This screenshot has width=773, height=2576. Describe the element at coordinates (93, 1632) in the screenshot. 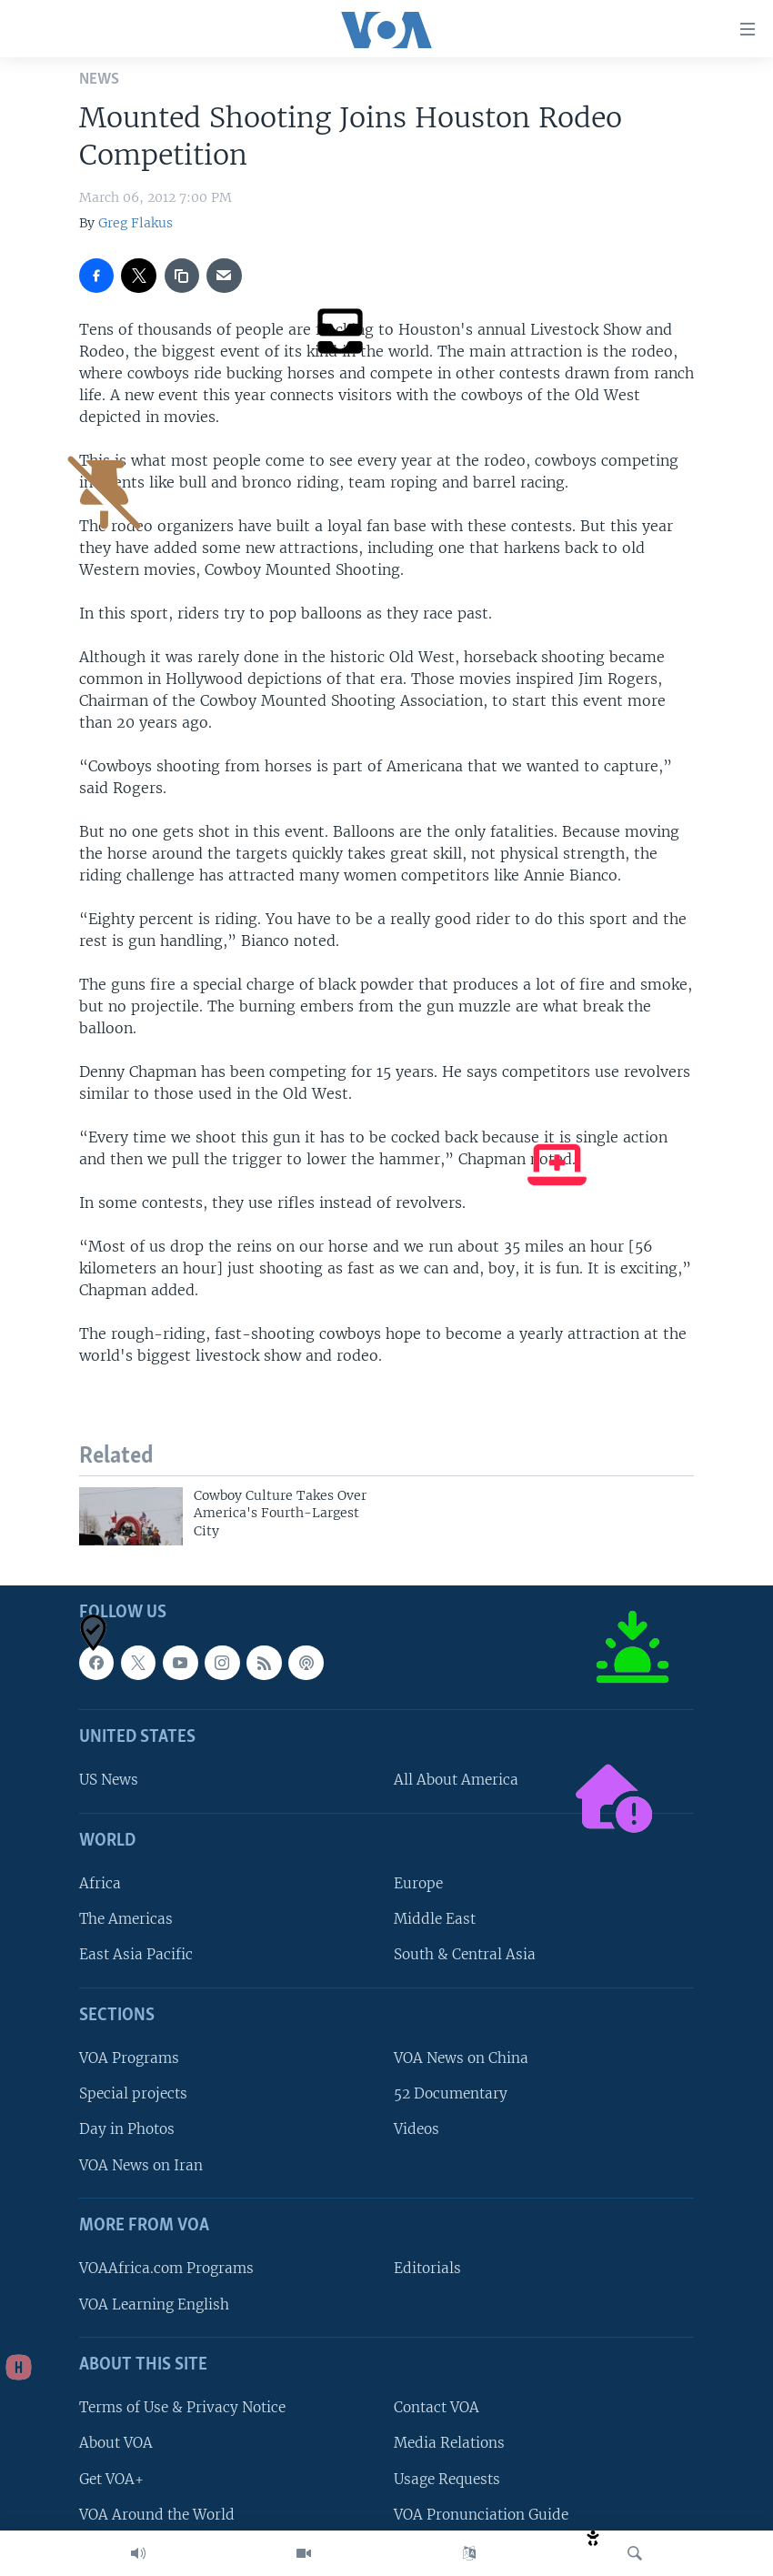

I see `confirm or select a voting location` at that location.